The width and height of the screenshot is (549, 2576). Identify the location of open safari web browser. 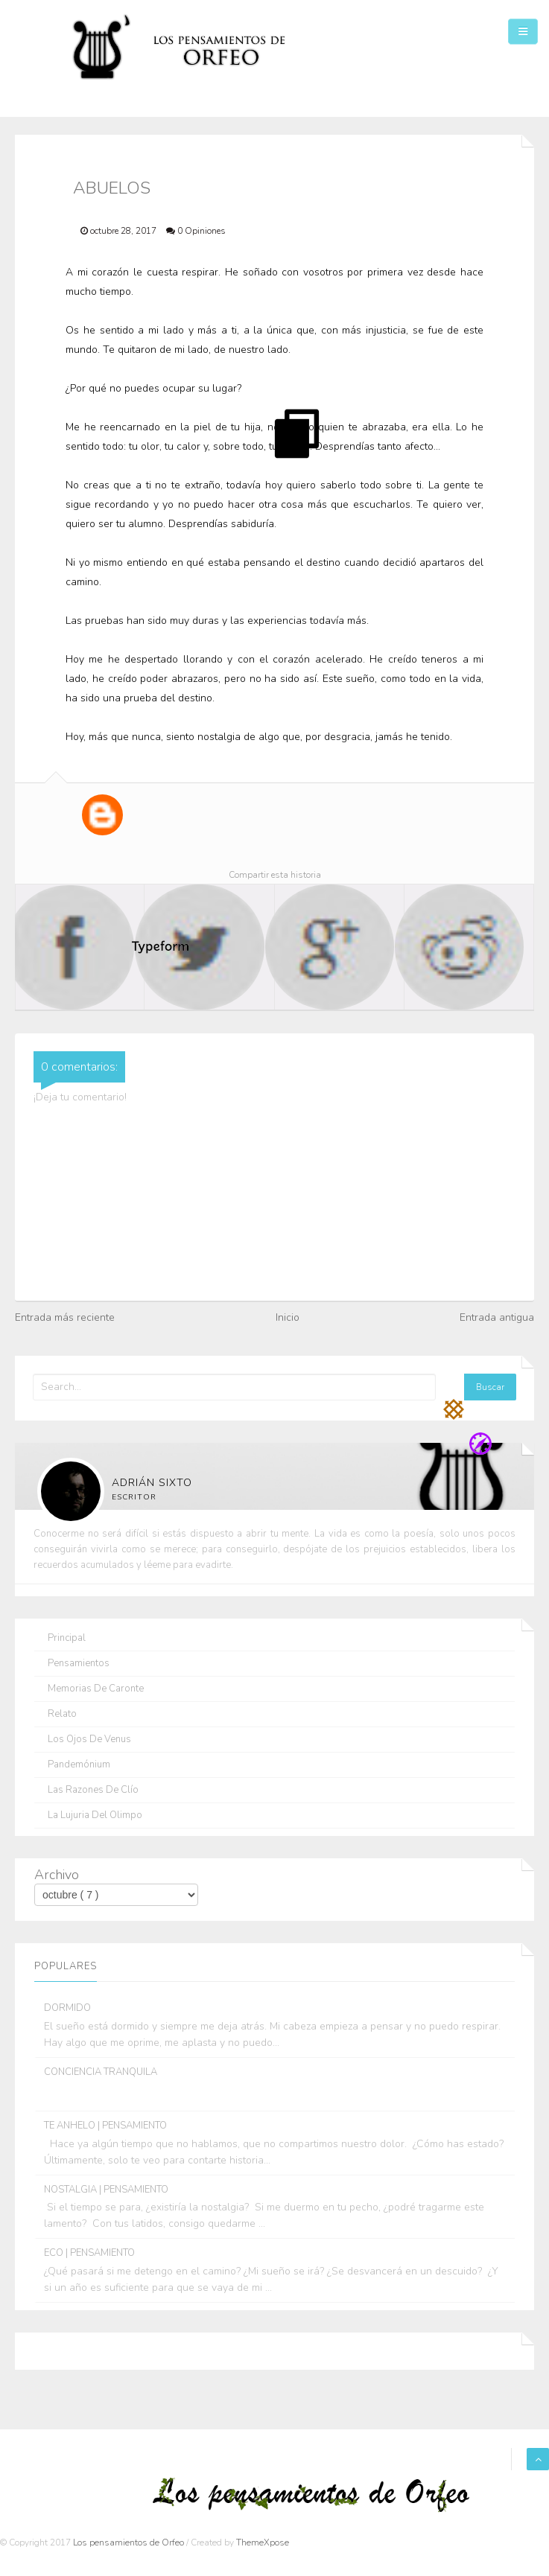
(480, 1444).